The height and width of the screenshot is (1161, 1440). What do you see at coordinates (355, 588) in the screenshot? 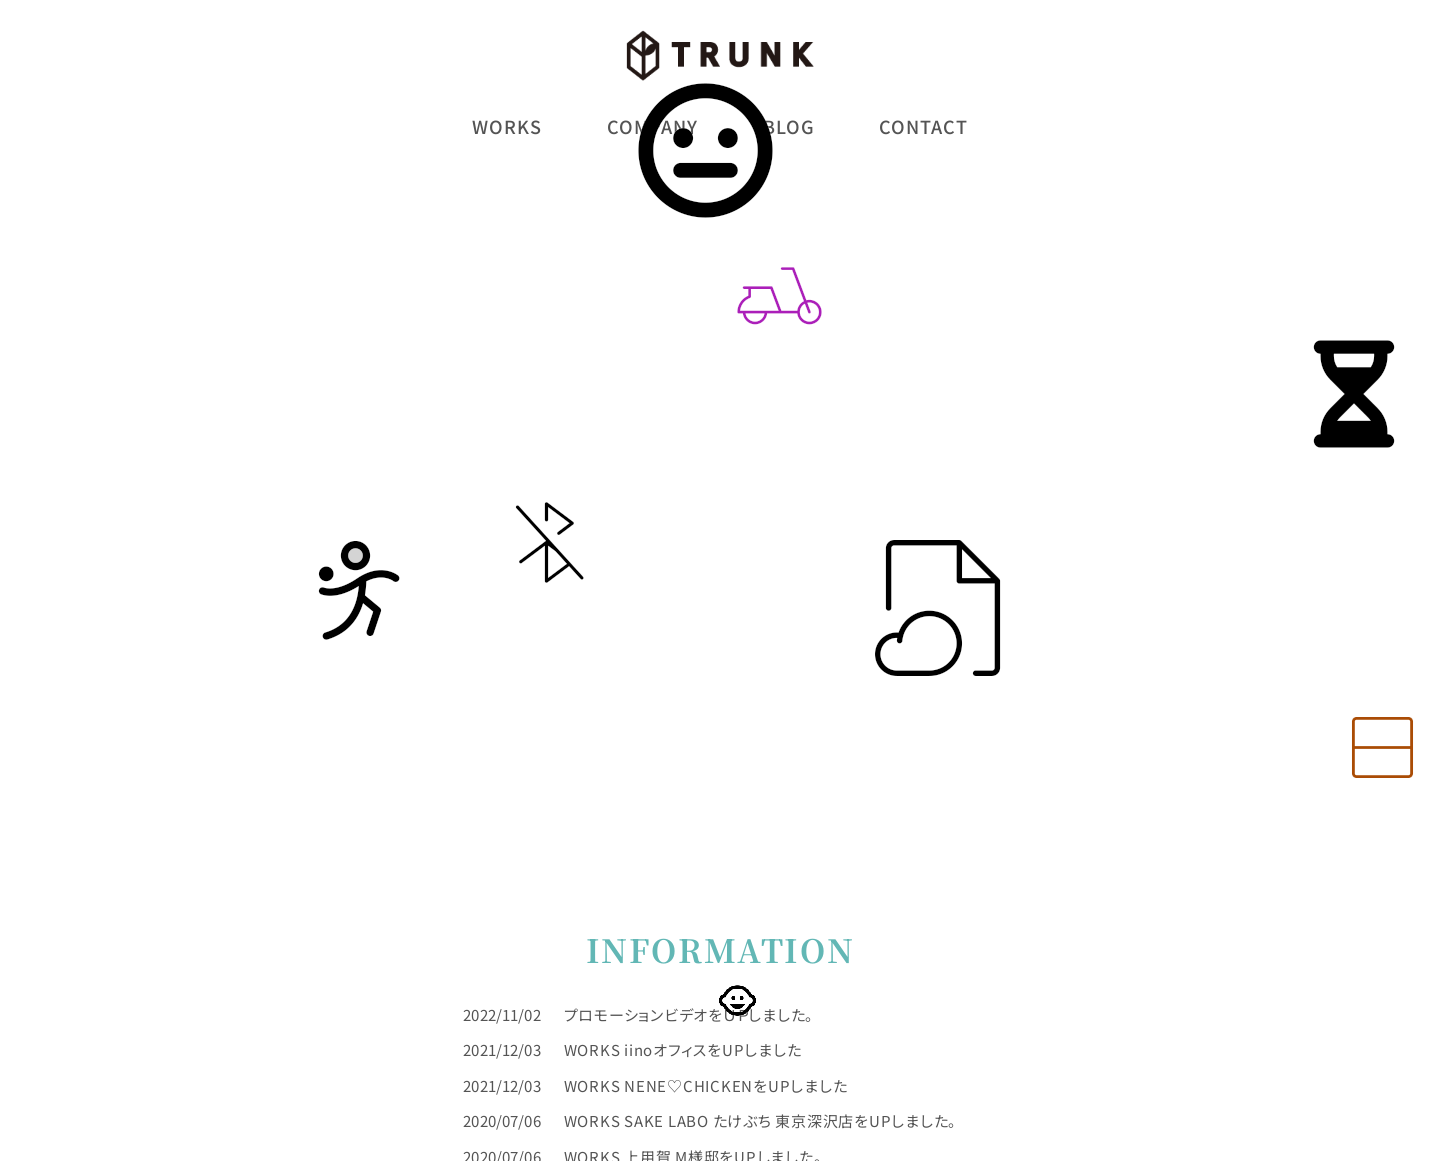
I see `access throwing or toss-related activities` at bounding box center [355, 588].